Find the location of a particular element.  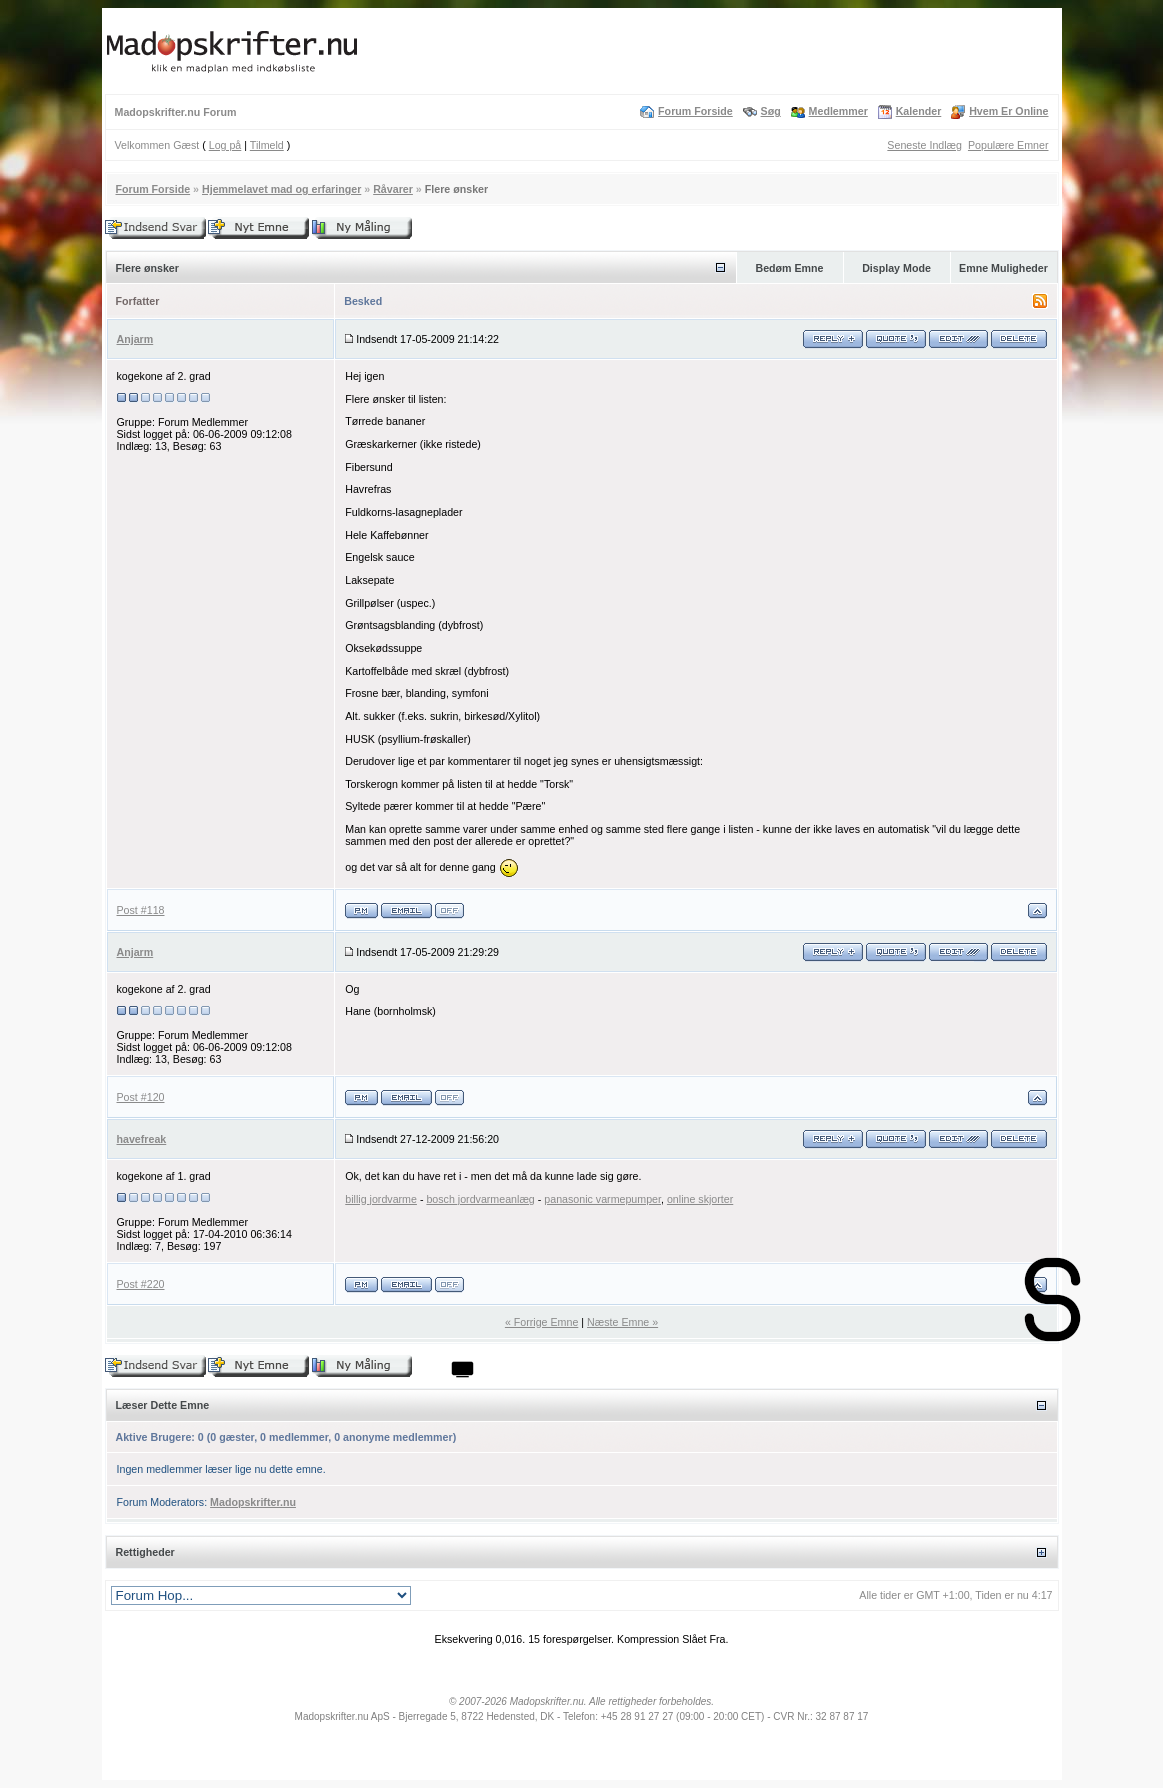

access tv or streaming content is located at coordinates (462, 1369).